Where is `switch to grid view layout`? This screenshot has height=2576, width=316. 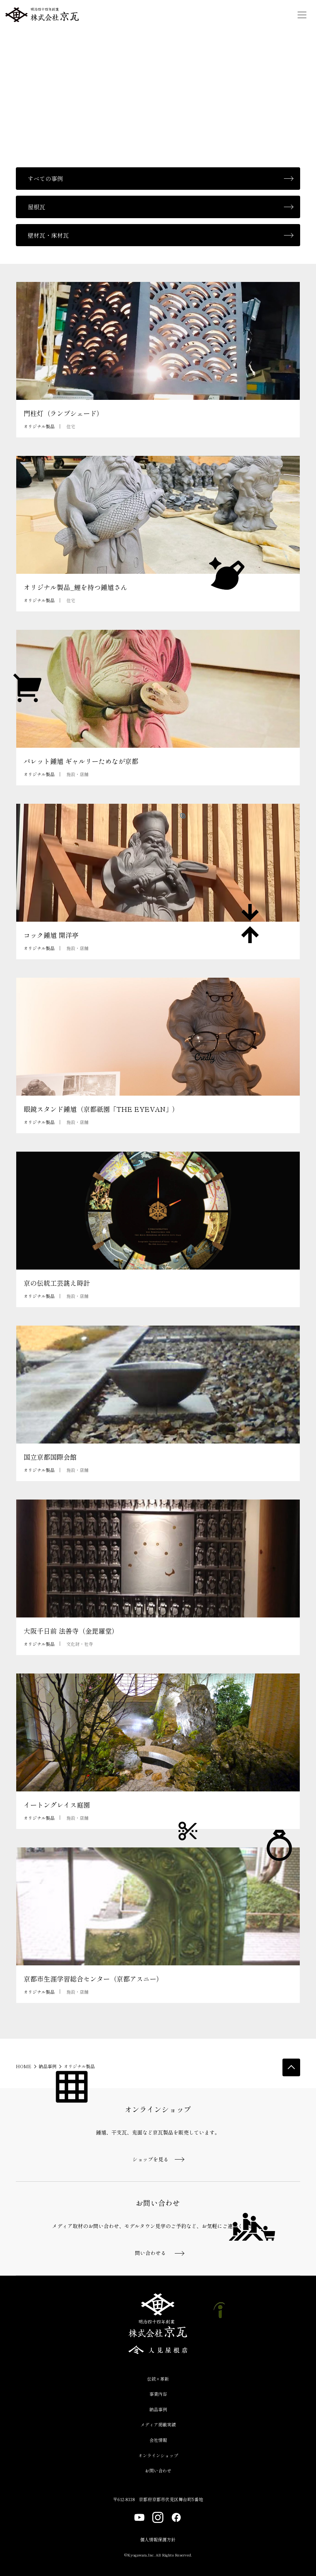
switch to grid view layout is located at coordinates (72, 2087).